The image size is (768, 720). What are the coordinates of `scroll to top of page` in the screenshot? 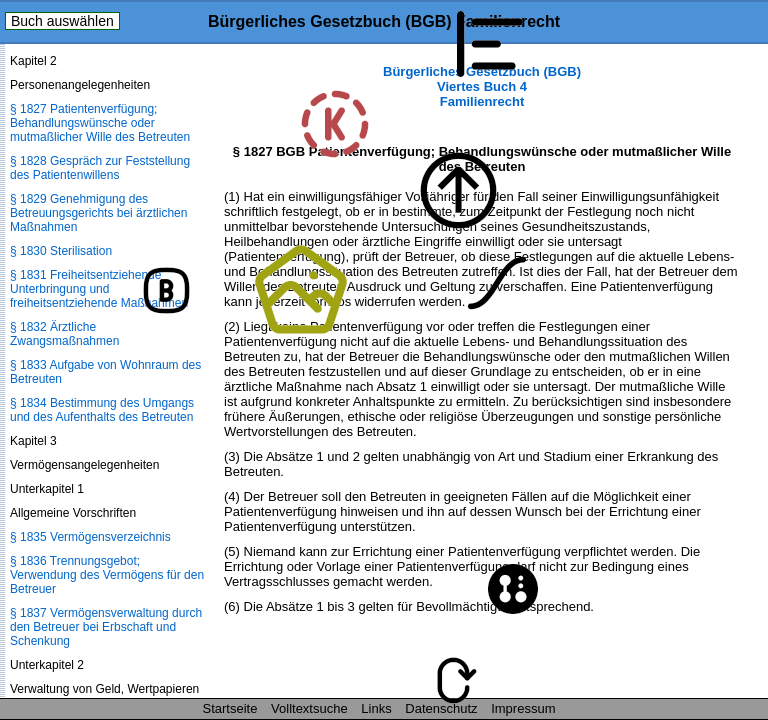 It's located at (458, 190).